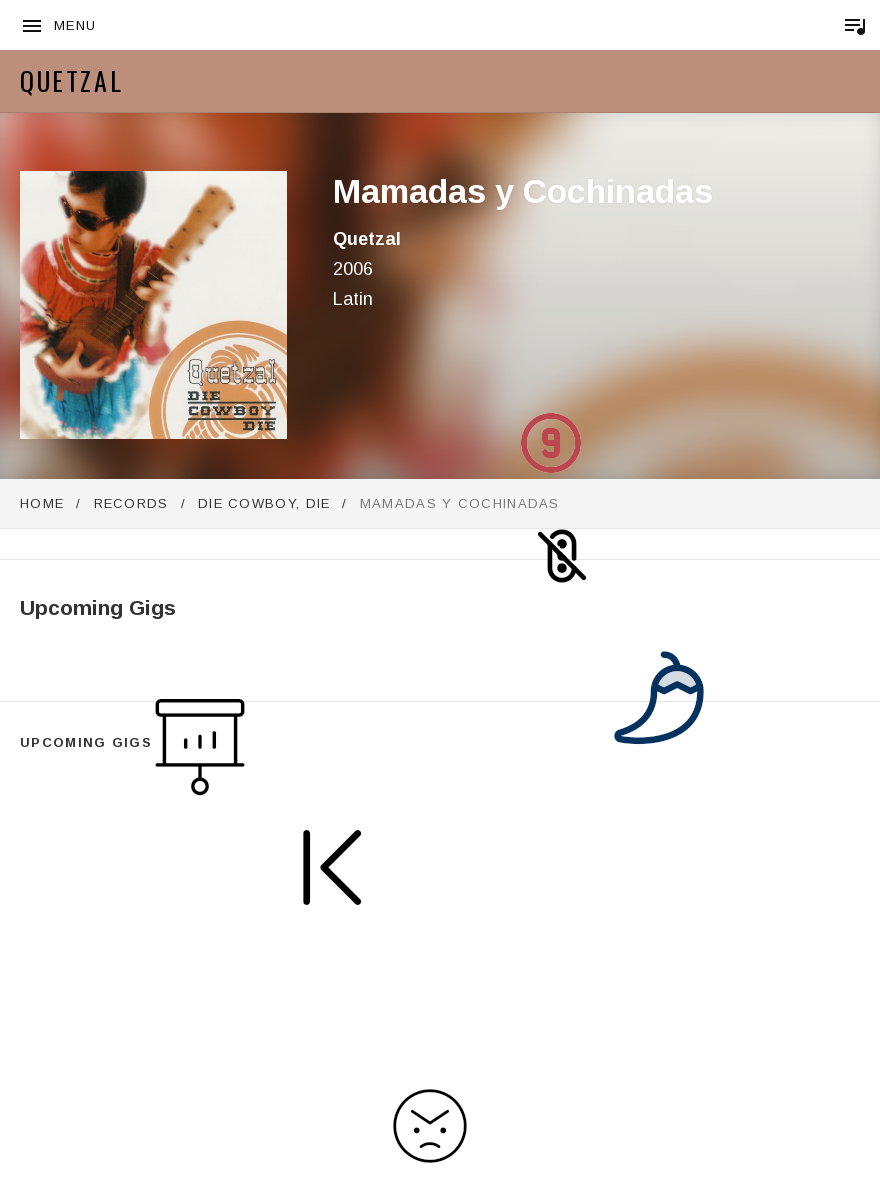 This screenshot has width=880, height=1195. What do you see at coordinates (200, 740) in the screenshot?
I see `view presentation with data charts` at bounding box center [200, 740].